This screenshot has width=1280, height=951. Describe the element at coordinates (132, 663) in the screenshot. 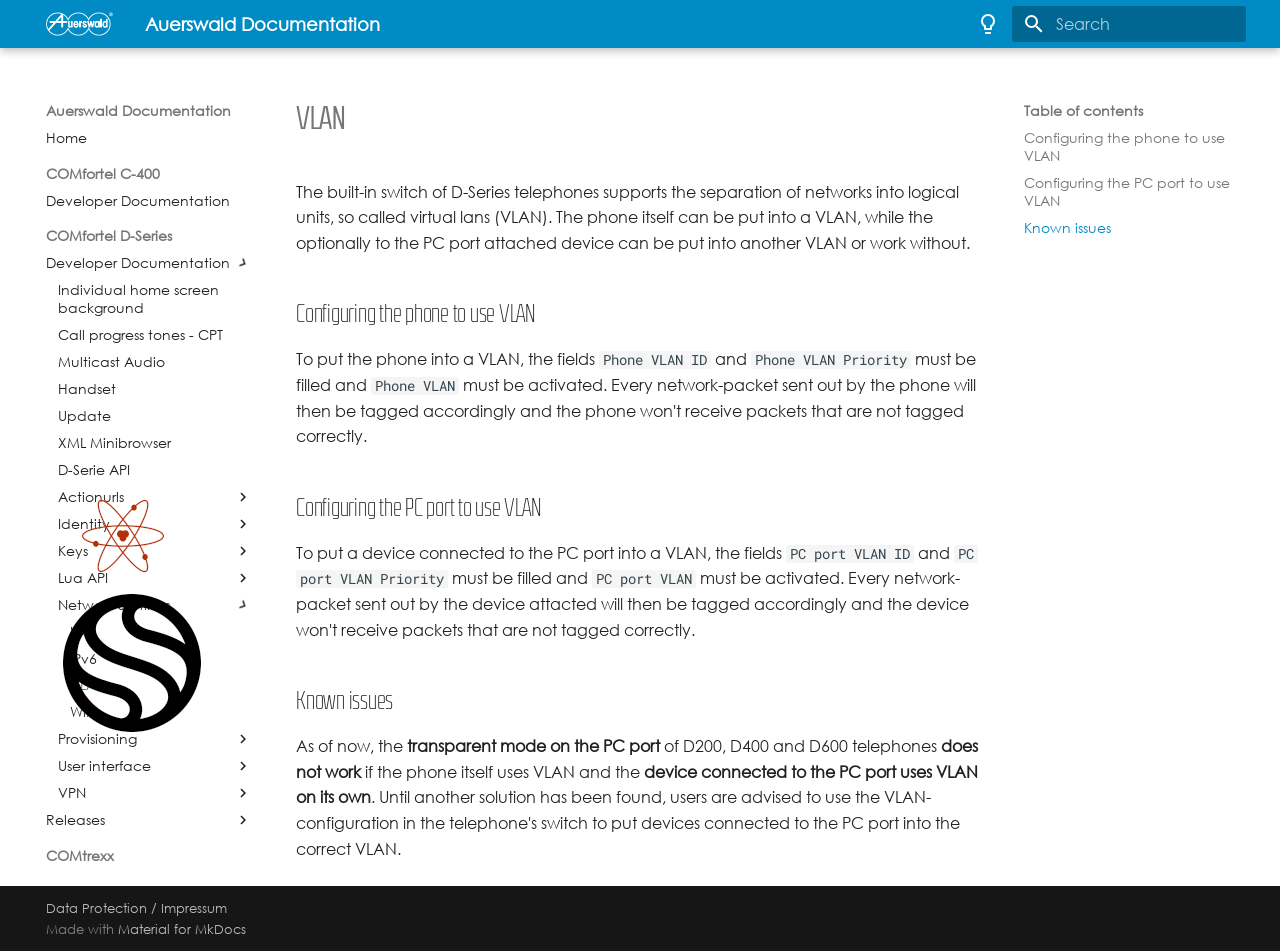

I see `open the spond app` at that location.